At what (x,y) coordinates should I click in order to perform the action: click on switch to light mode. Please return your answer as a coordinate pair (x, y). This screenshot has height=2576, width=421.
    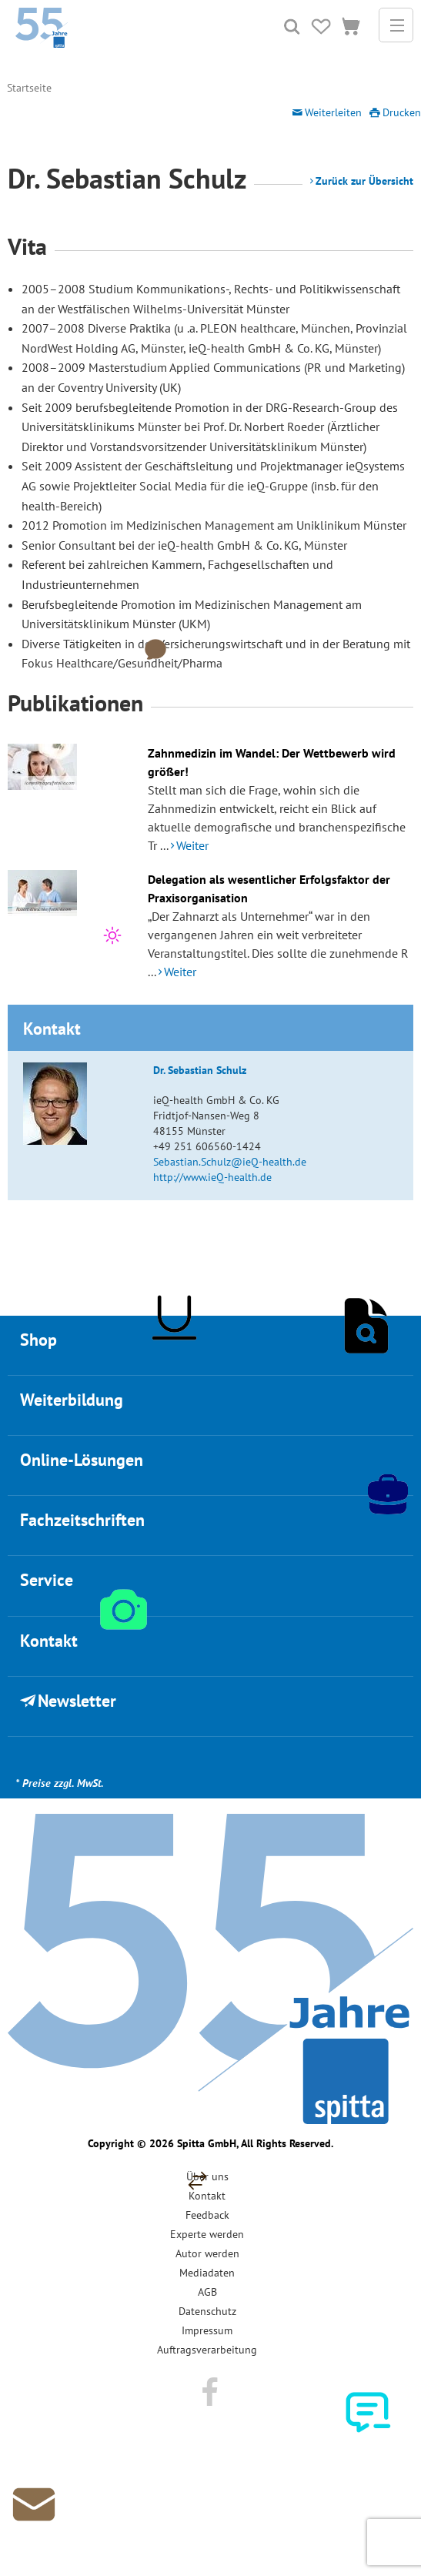
    Looking at the image, I should click on (112, 935).